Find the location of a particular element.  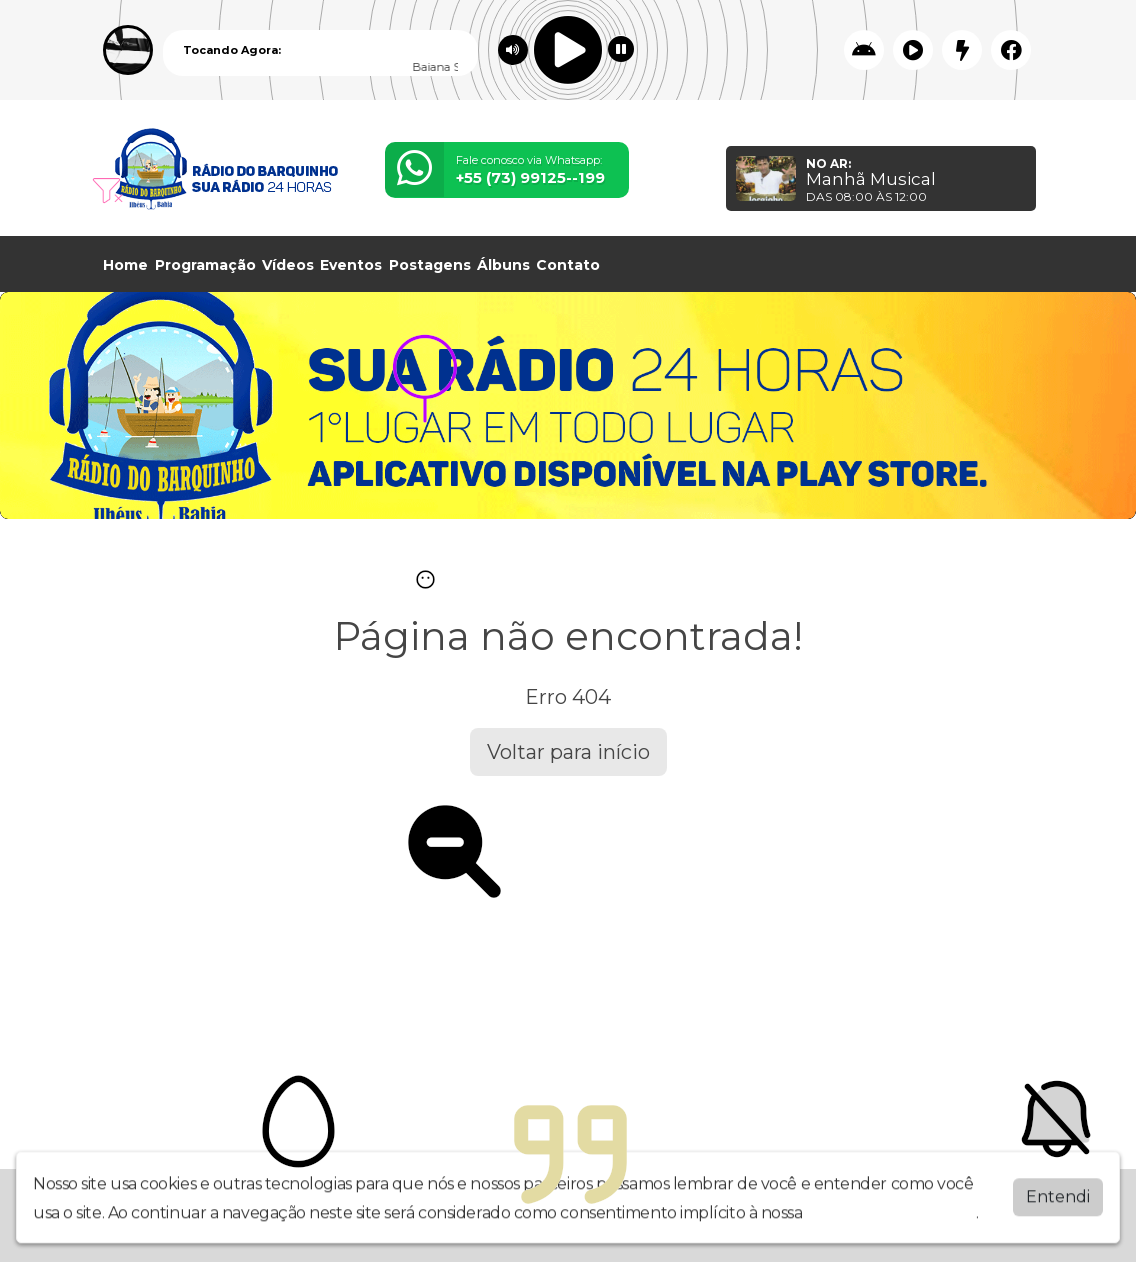

mute notifications is located at coordinates (1057, 1119).